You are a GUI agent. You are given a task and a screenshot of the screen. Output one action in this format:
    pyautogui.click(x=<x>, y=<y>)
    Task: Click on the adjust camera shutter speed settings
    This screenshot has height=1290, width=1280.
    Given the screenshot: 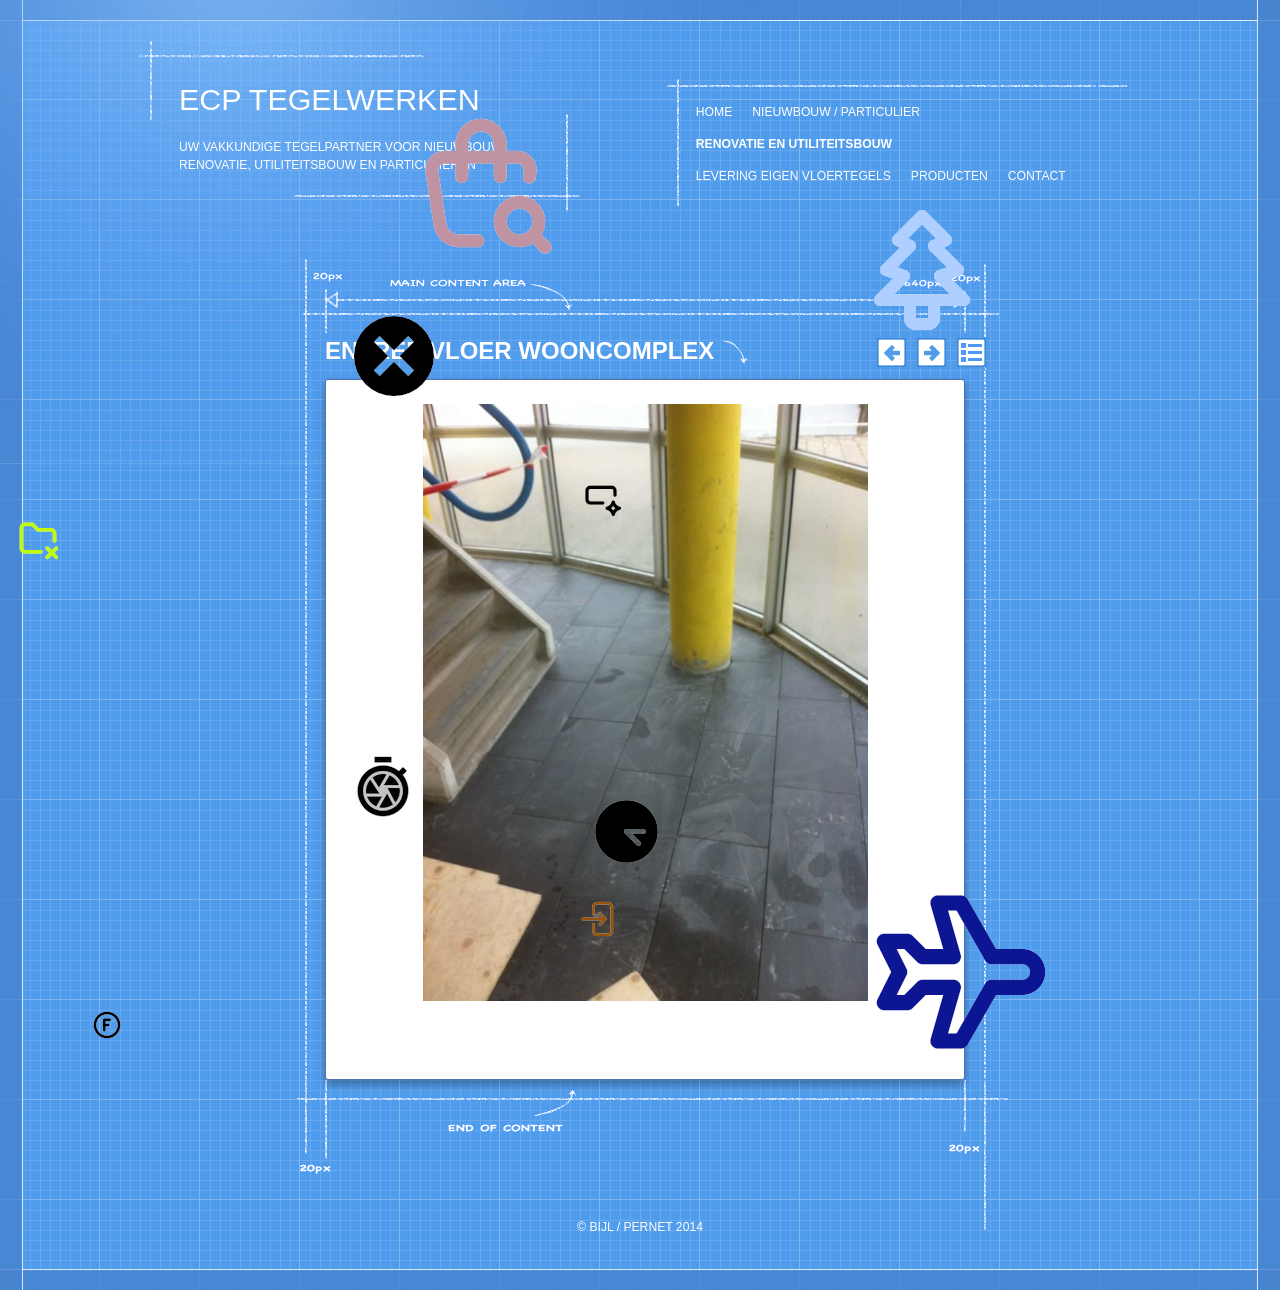 What is the action you would take?
    pyautogui.click(x=383, y=788)
    